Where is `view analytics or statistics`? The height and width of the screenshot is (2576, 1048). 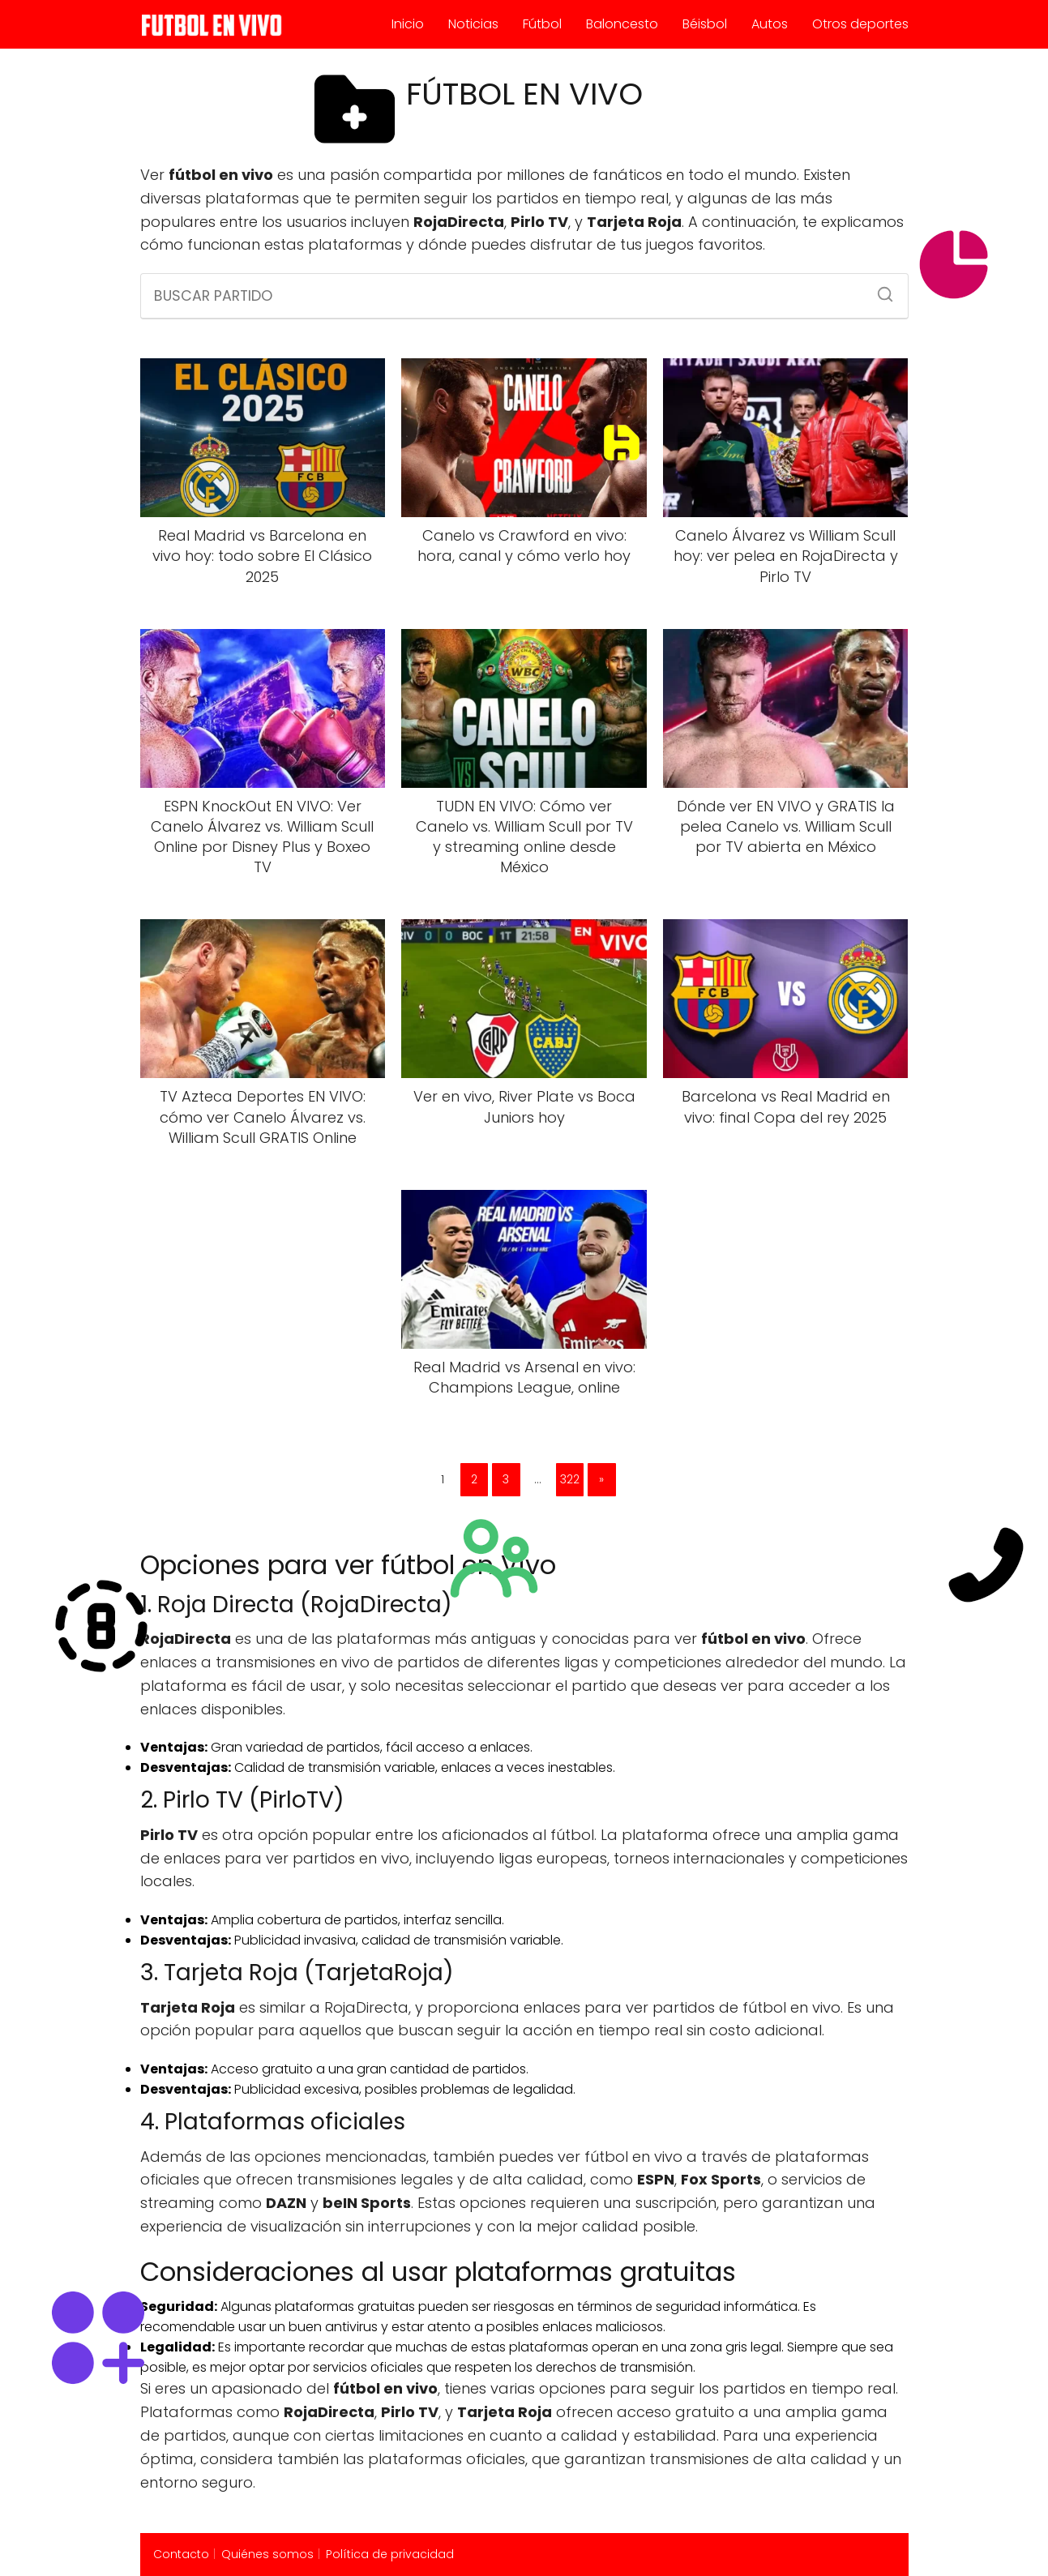
view analytics or statistics is located at coordinates (953, 264).